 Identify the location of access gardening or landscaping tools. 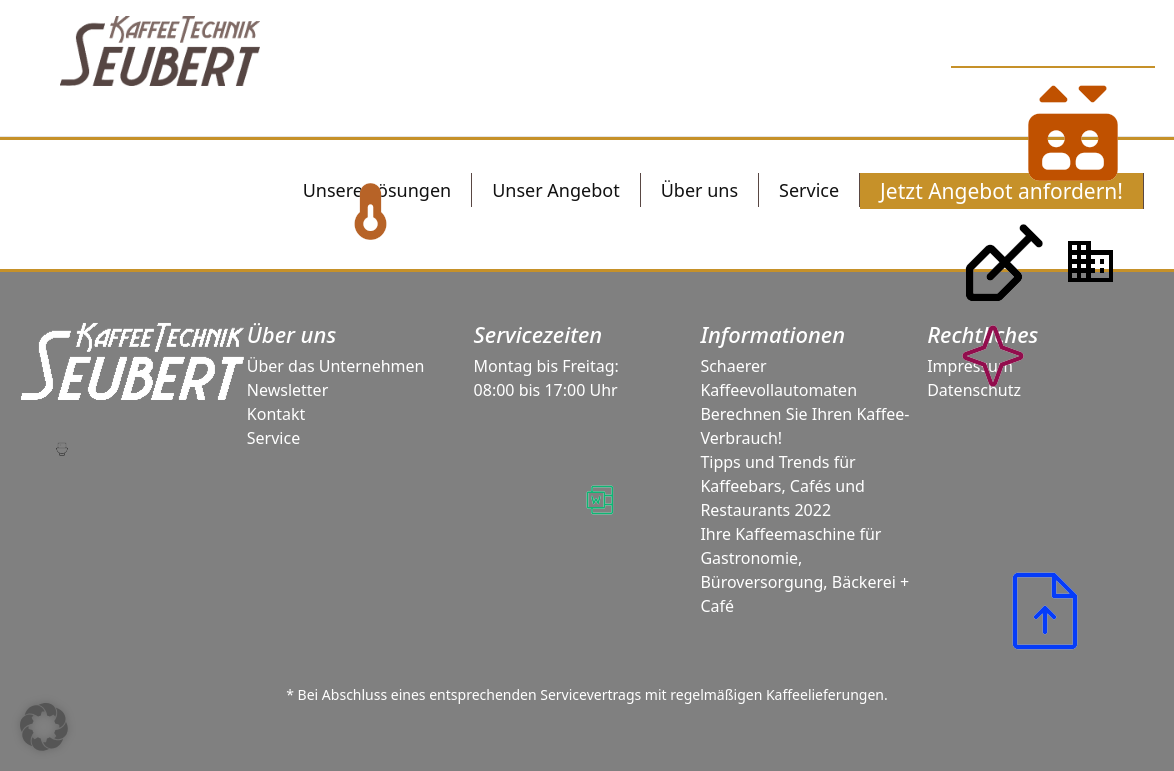
(1003, 264).